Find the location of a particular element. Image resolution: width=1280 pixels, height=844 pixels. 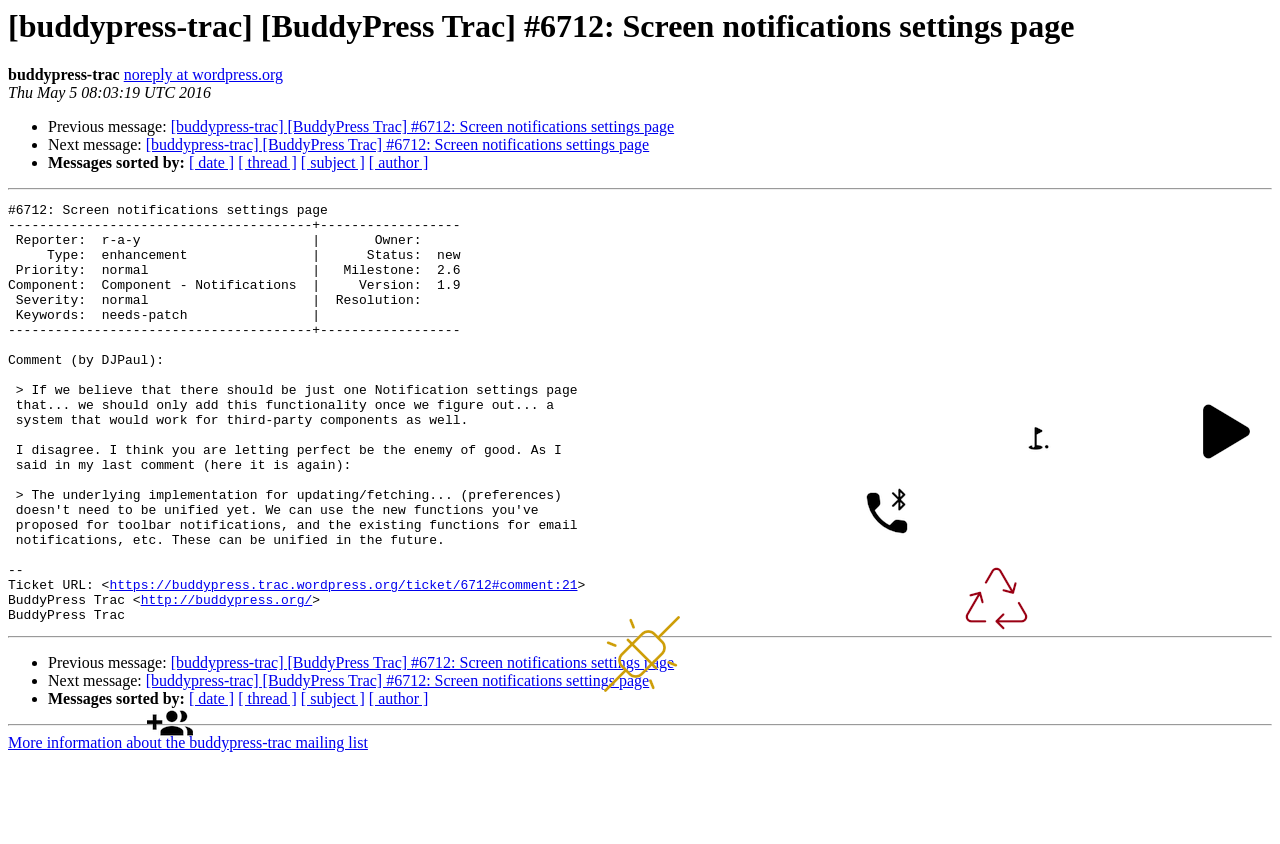

play media or video content is located at coordinates (1226, 431).